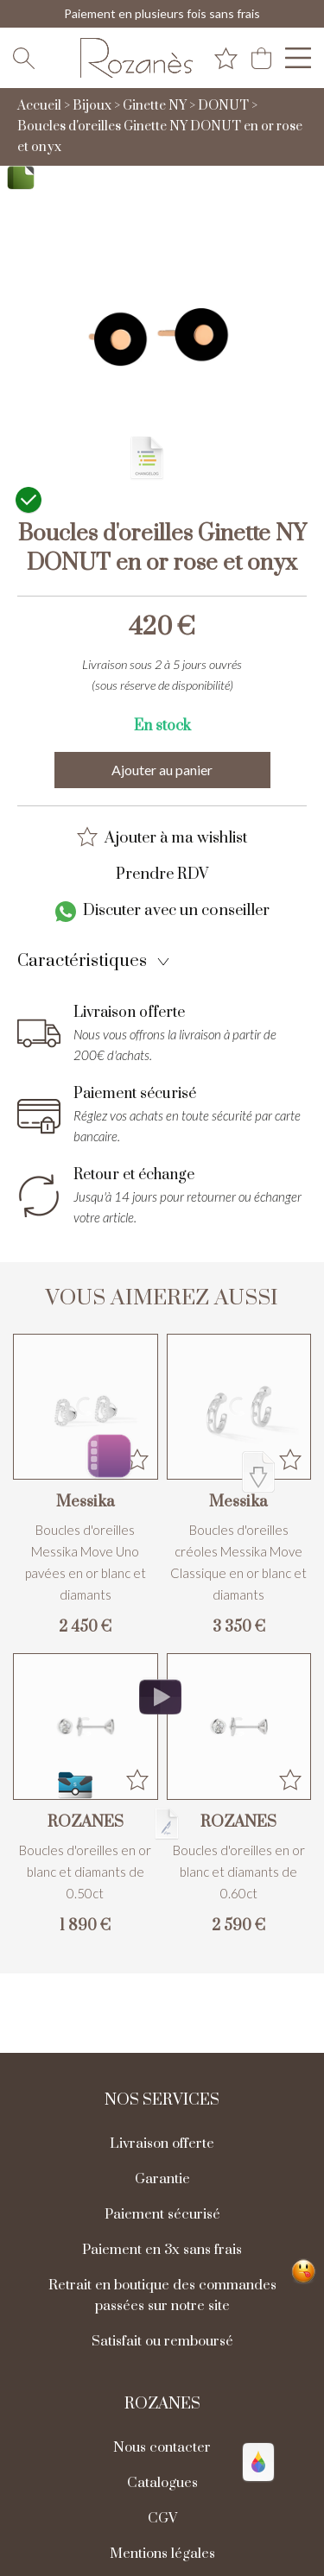 This screenshot has height=2576, width=324. I want to click on a video file type indicator, so click(160, 1695).